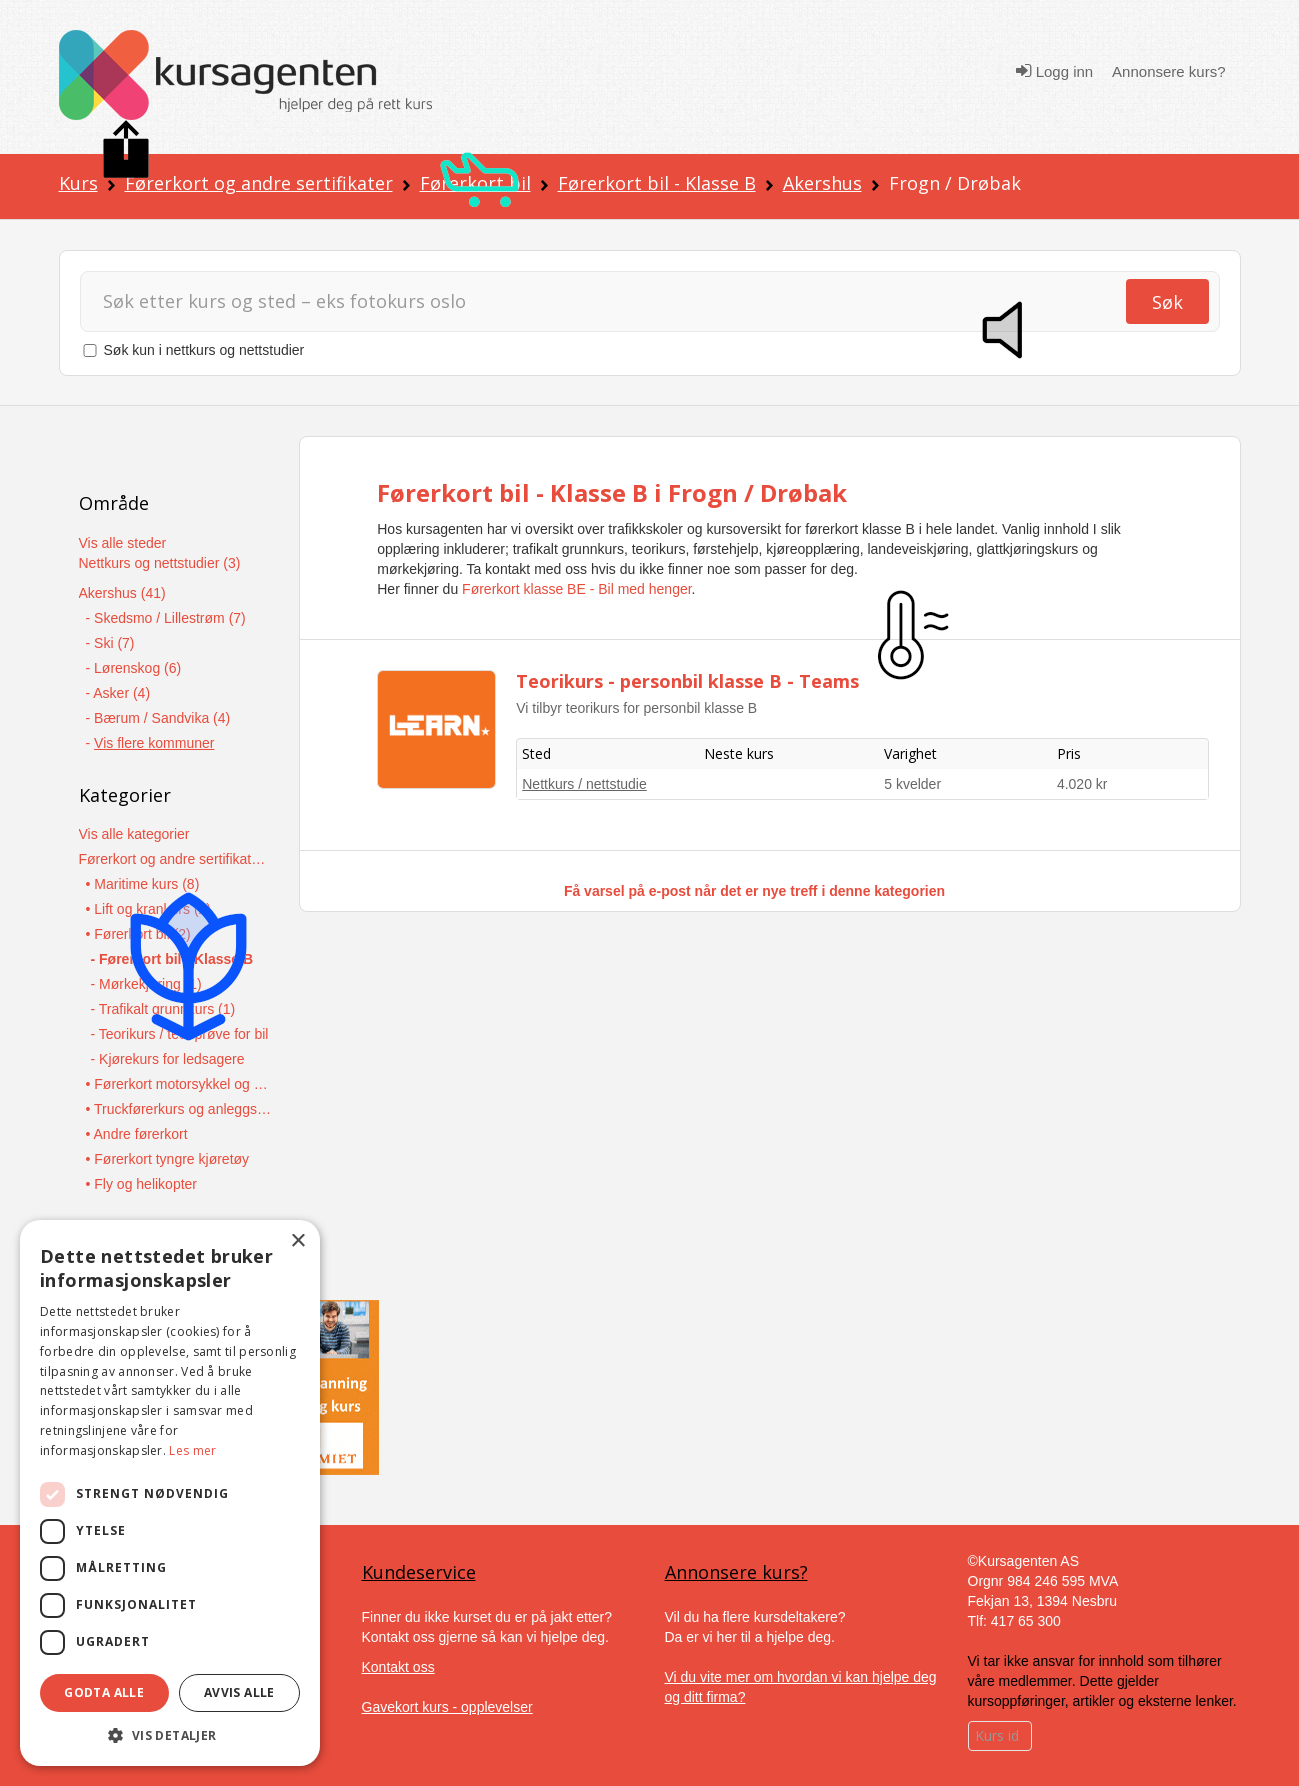  Describe the element at coordinates (904, 635) in the screenshot. I see `indicates high temperature or heat warning` at that location.